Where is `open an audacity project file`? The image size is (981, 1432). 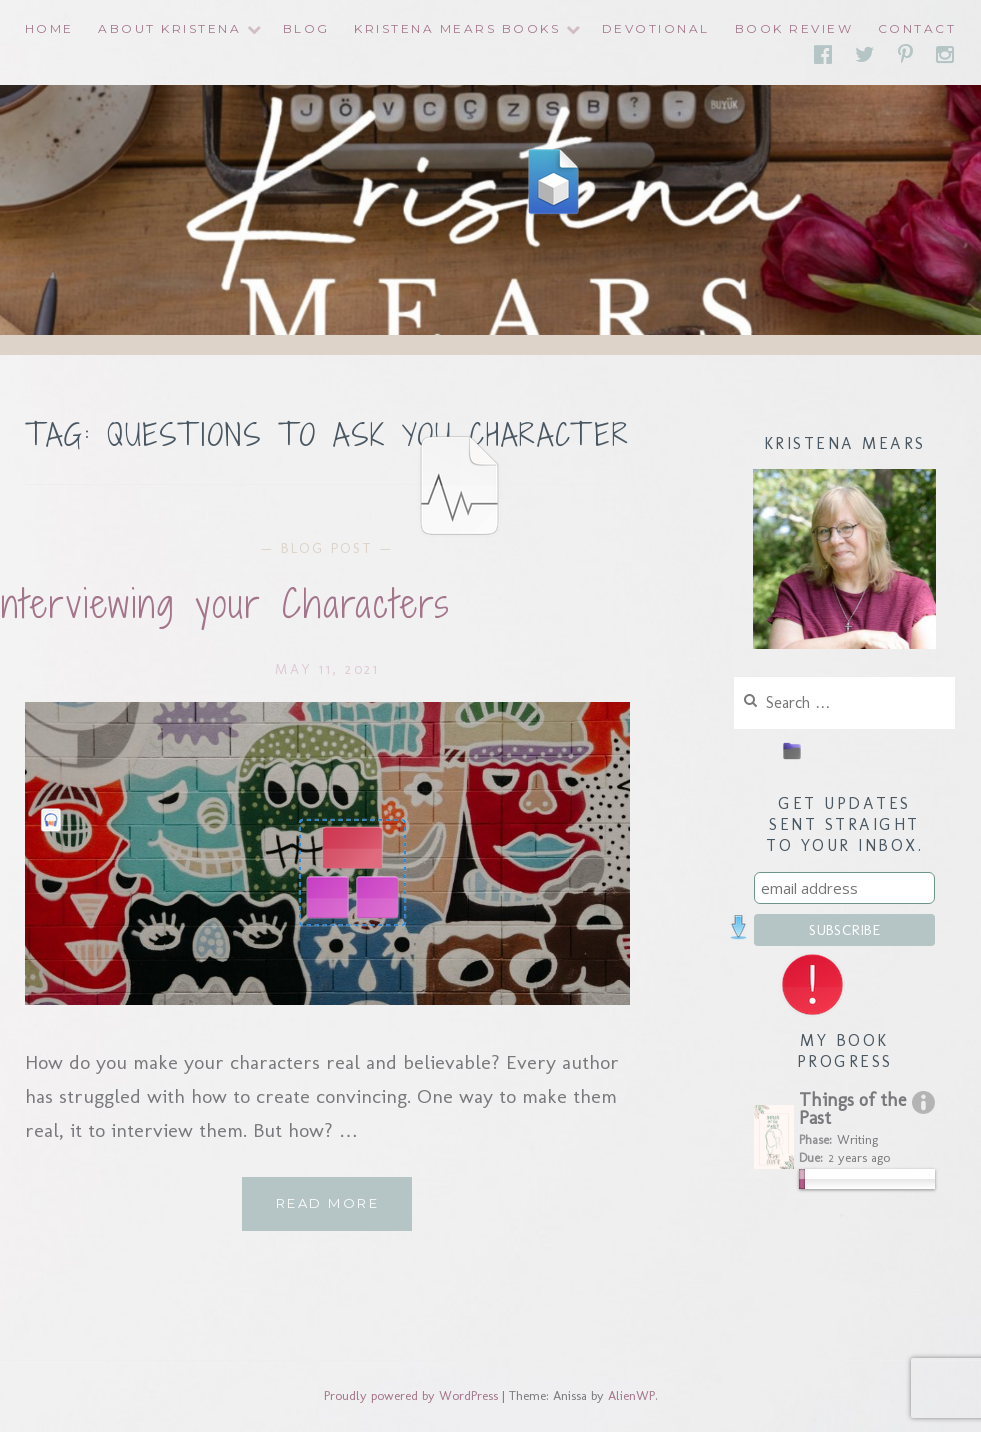
open an audacity project file is located at coordinates (51, 820).